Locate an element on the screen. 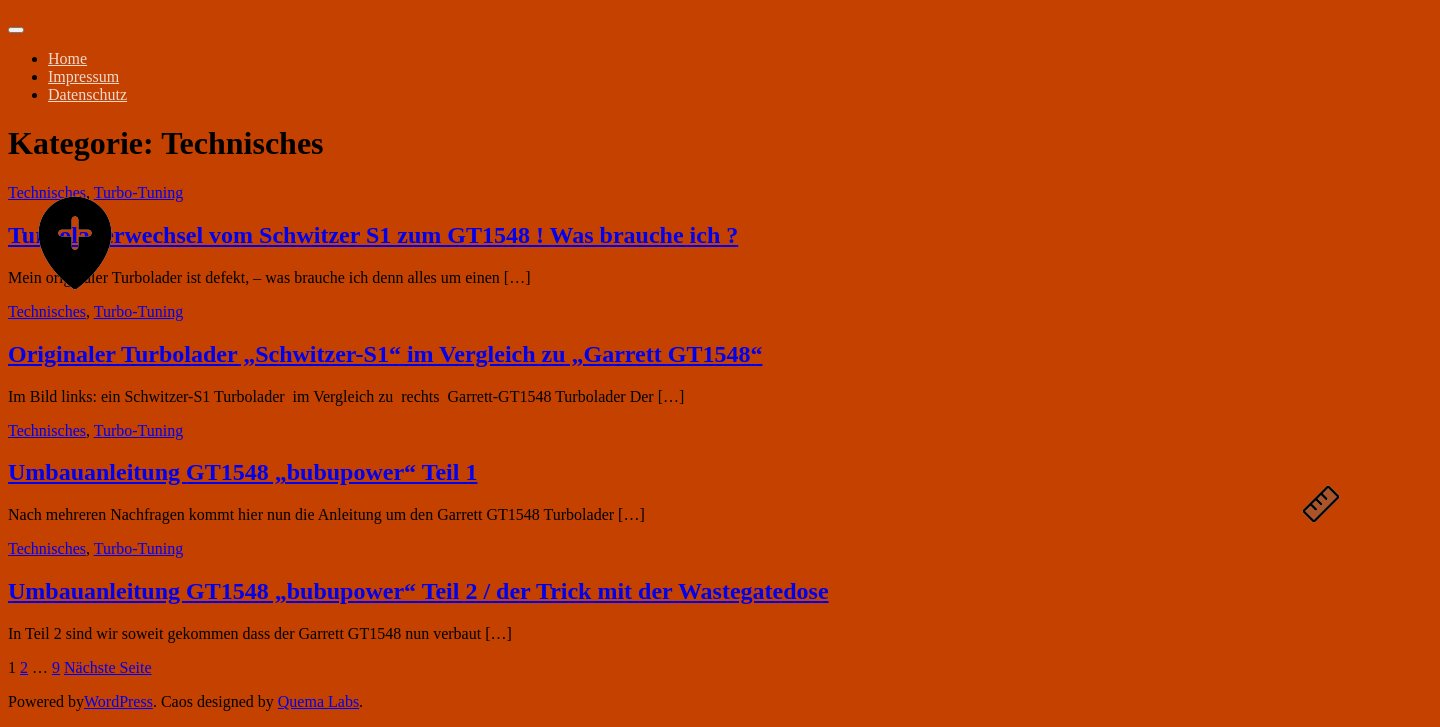 This screenshot has width=1440, height=727. access measurement tools is located at coordinates (1321, 504).